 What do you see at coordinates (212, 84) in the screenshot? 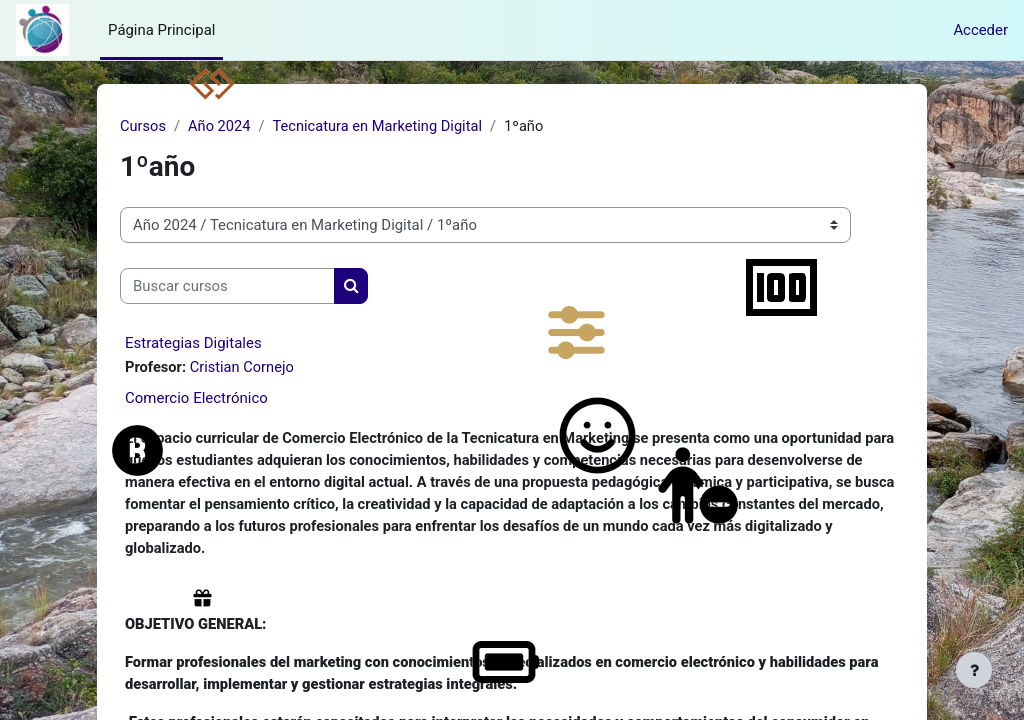
I see `gg gaming platform logo` at bounding box center [212, 84].